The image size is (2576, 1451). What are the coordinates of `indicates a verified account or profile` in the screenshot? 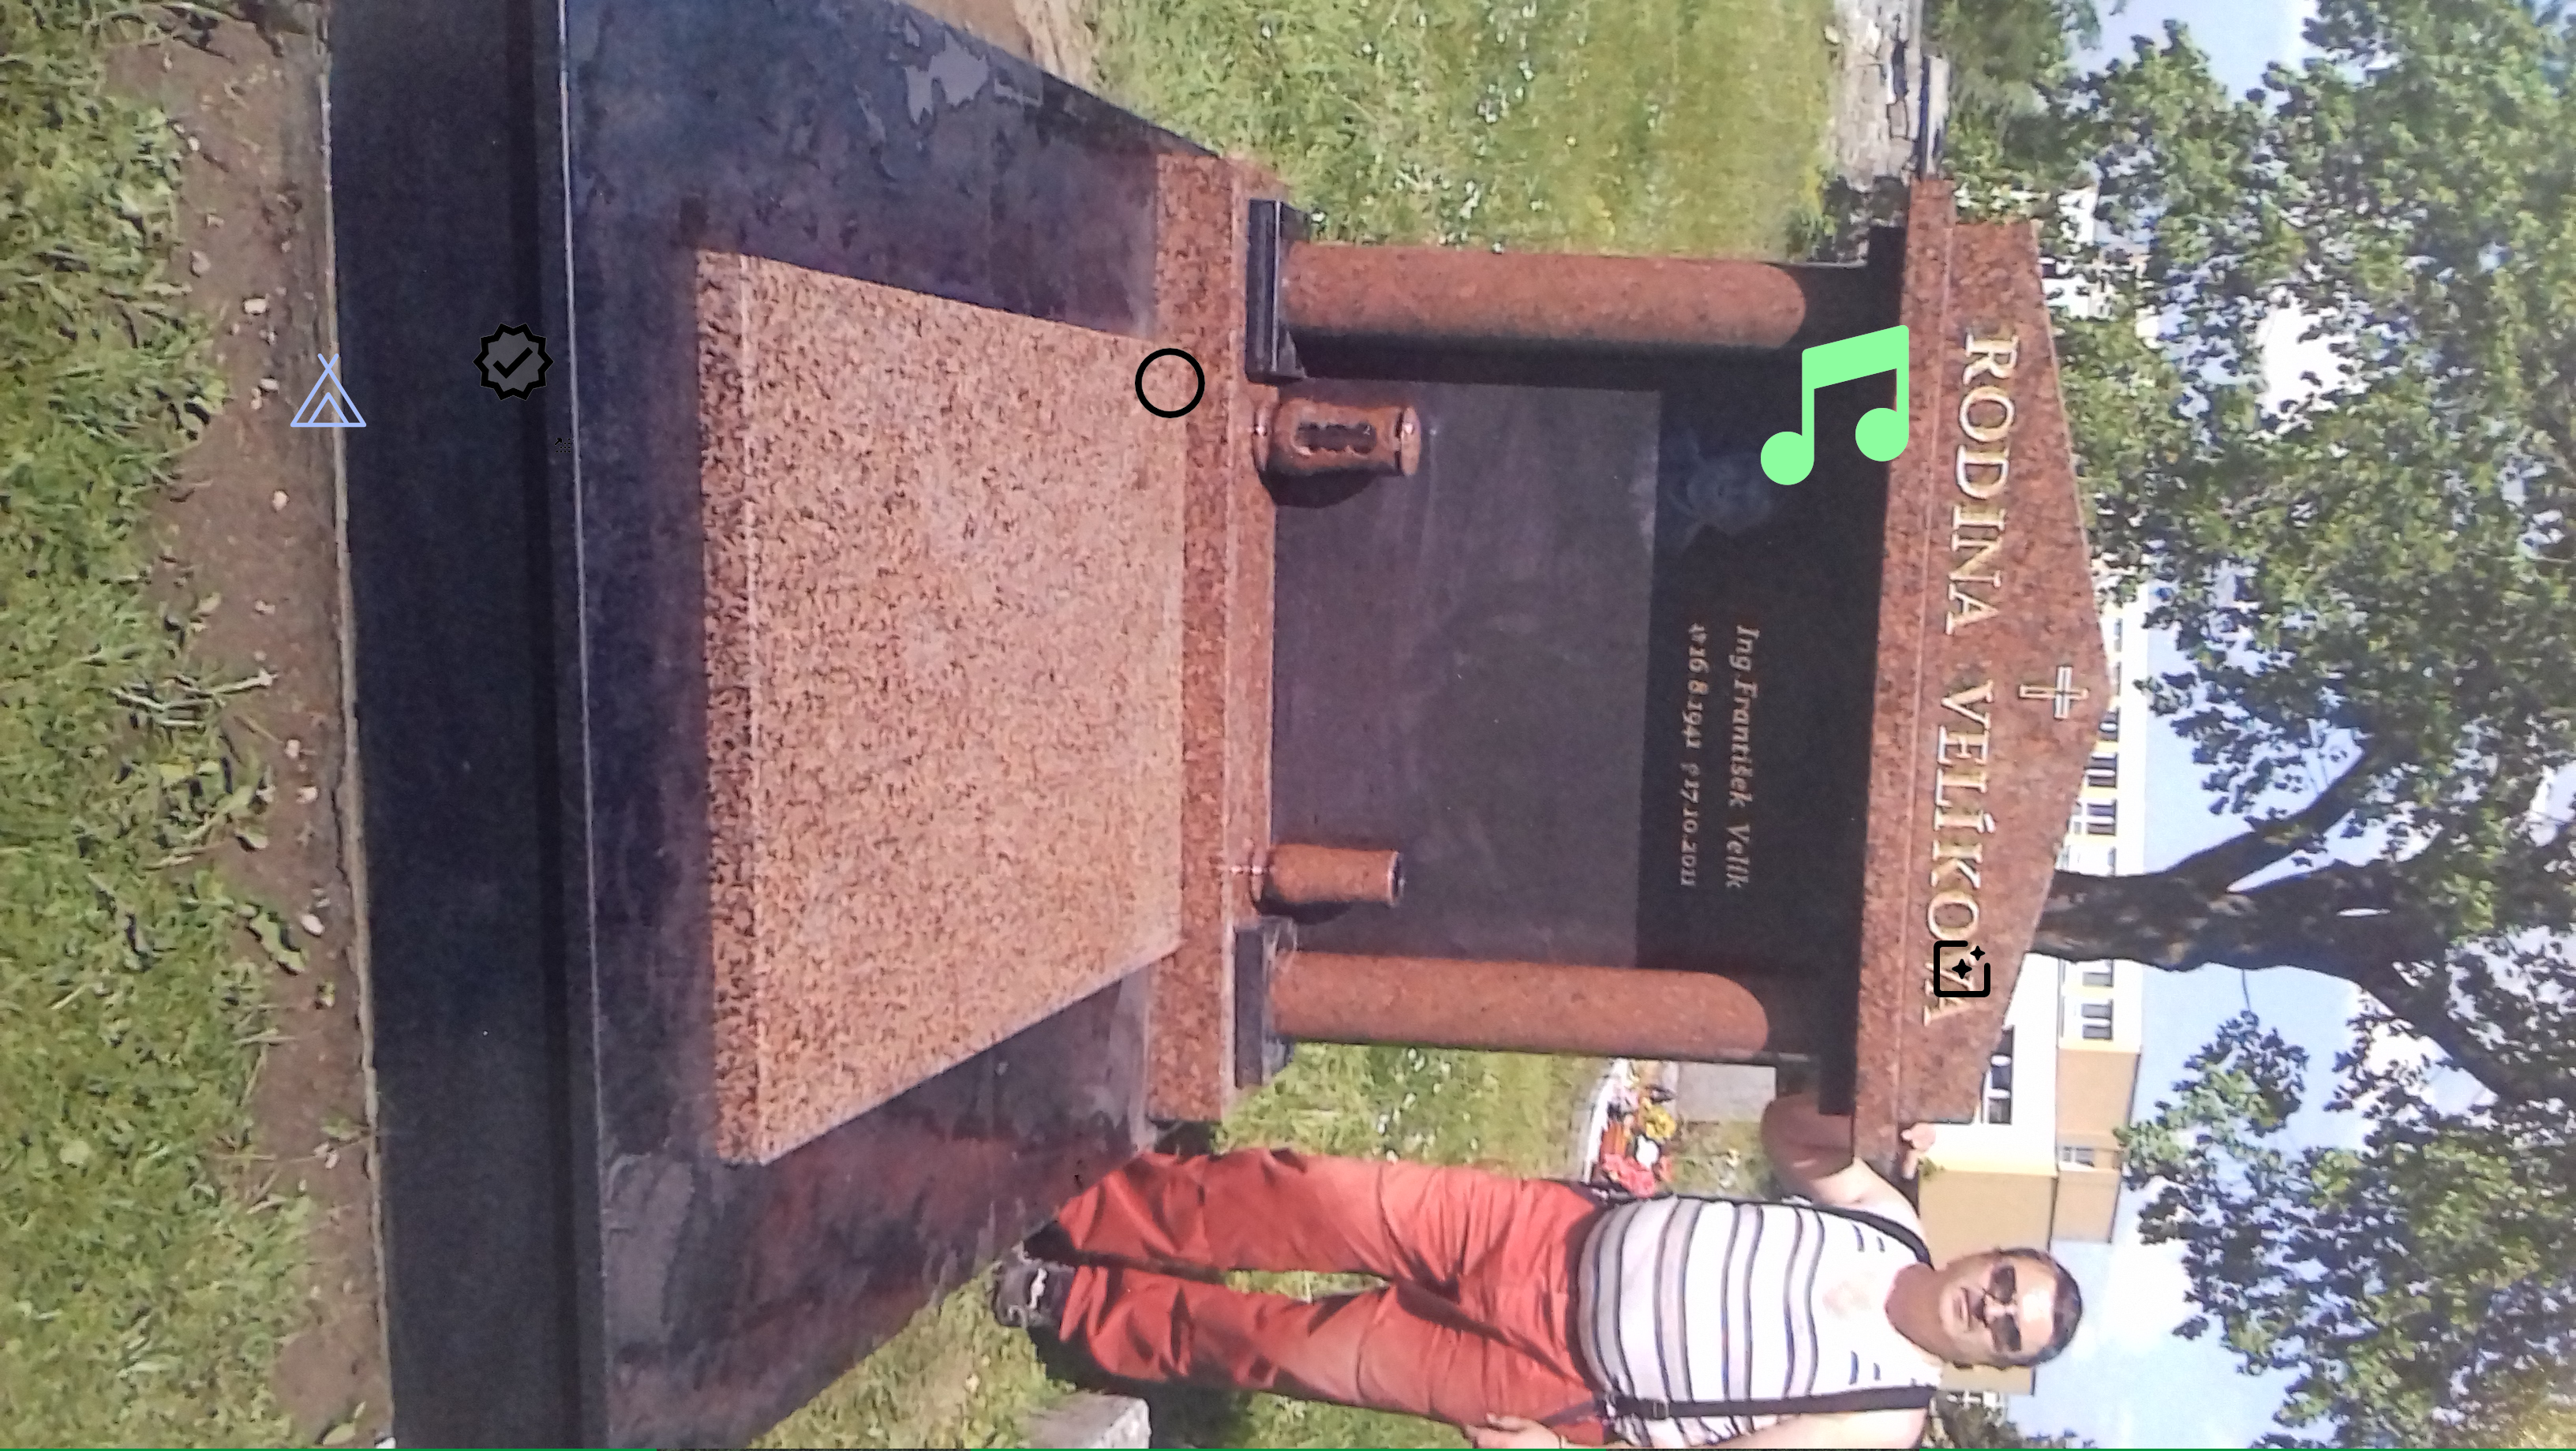 It's located at (513, 361).